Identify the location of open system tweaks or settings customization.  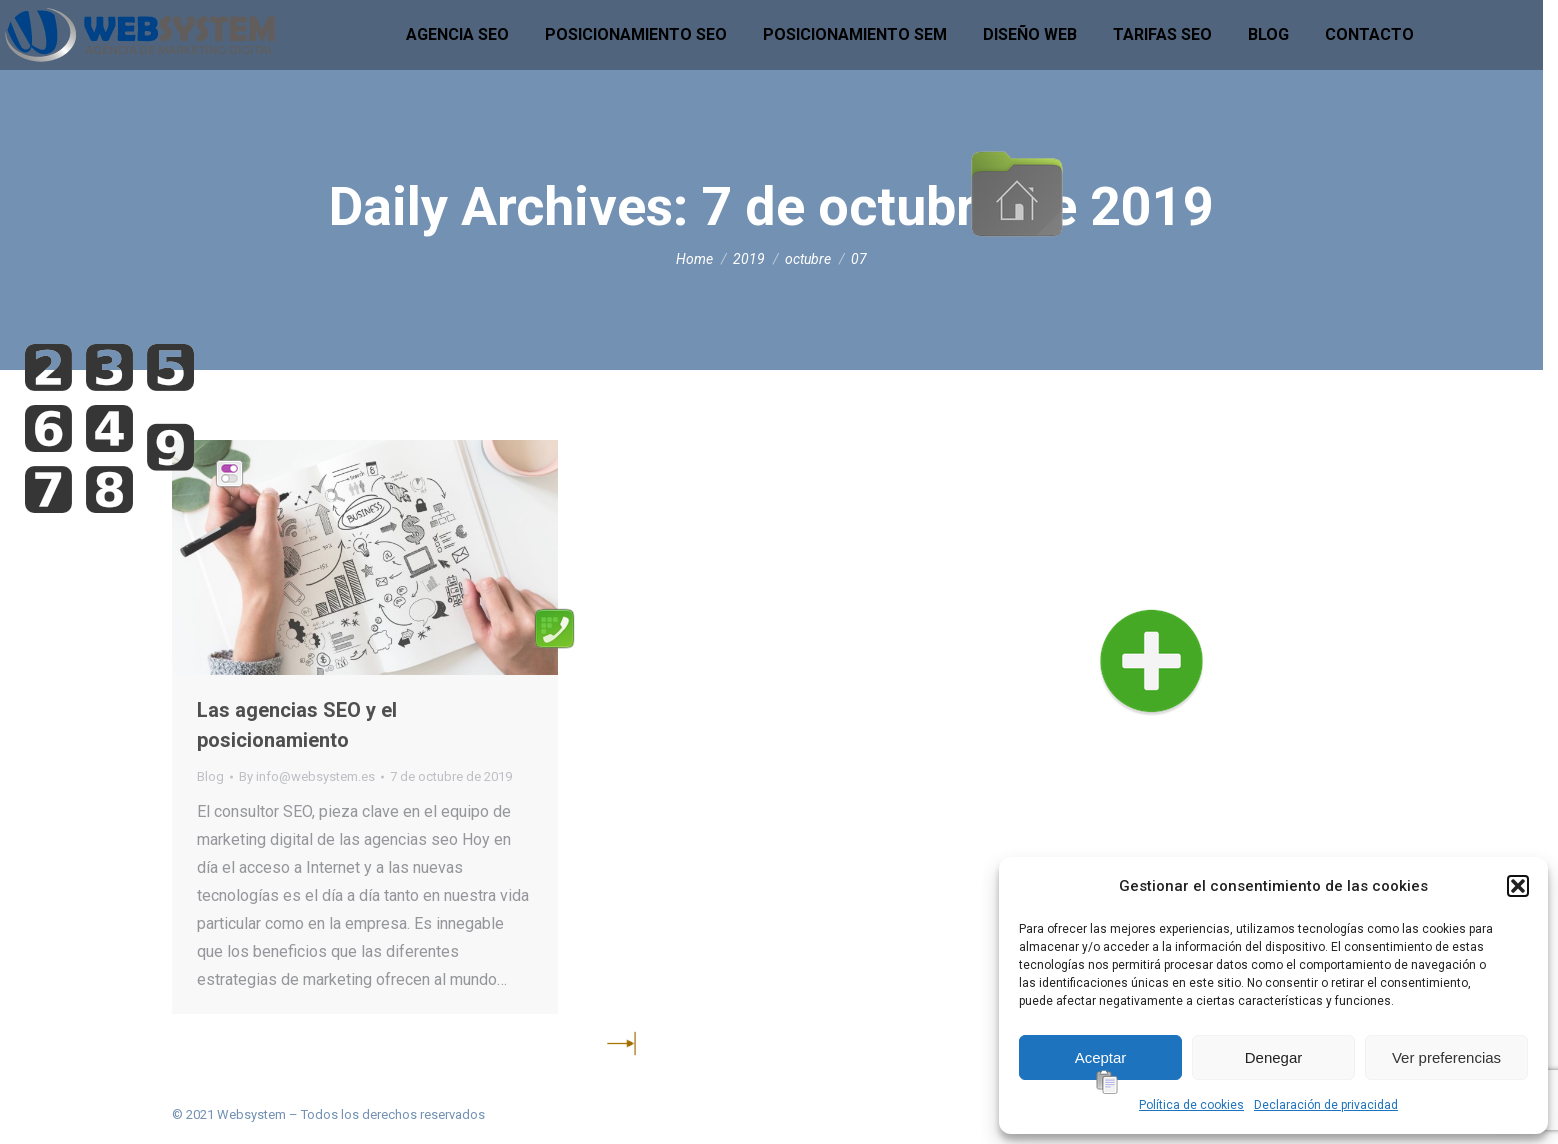
(229, 473).